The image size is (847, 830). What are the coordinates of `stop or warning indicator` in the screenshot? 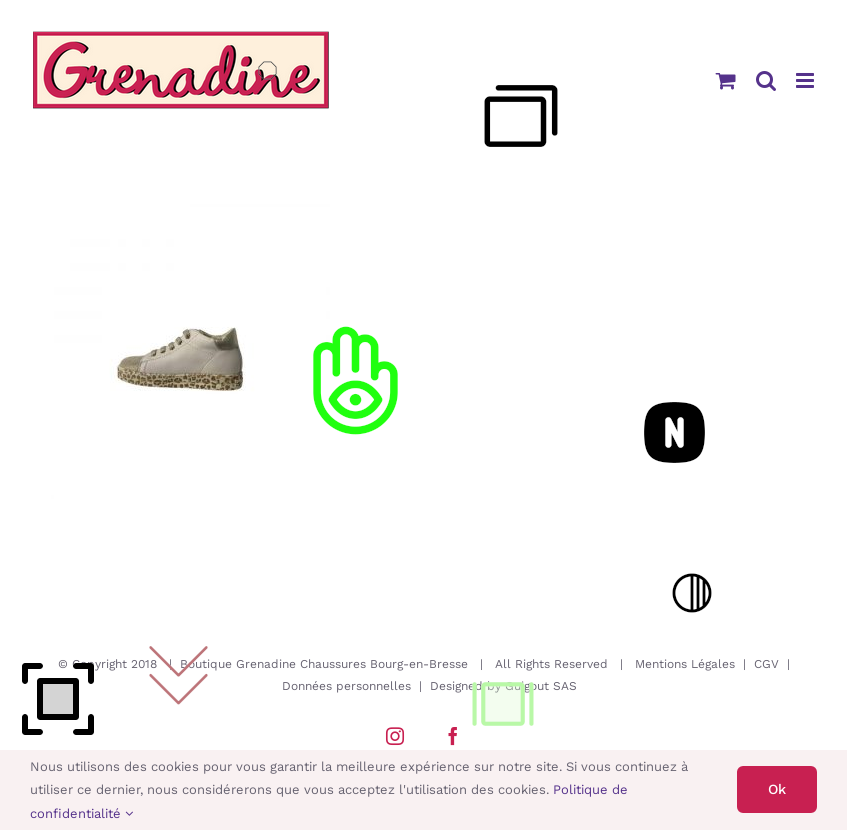 It's located at (267, 70).